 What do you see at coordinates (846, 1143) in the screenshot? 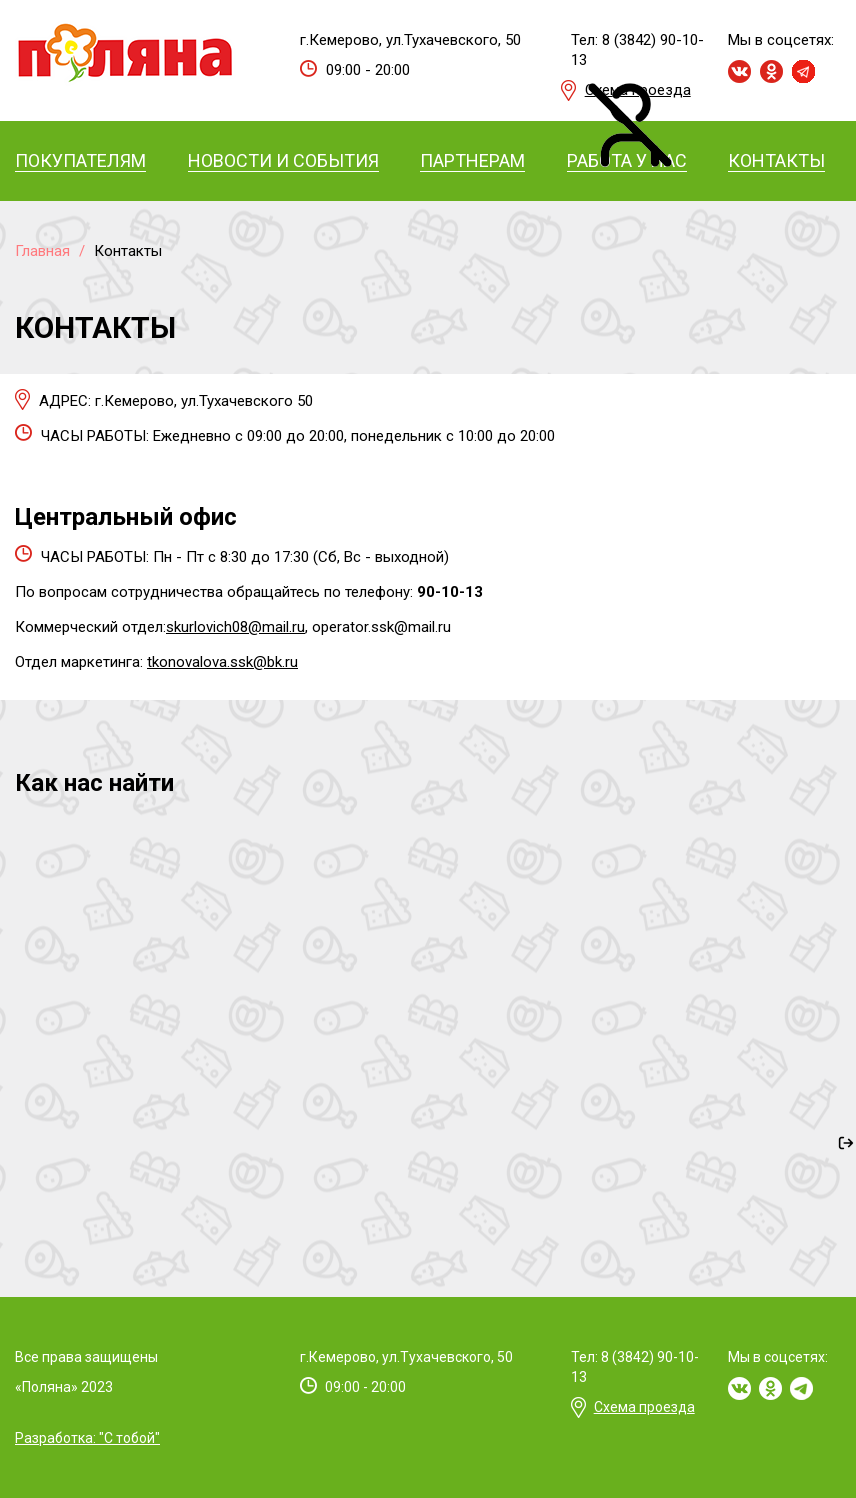
I see `sign out of your account` at bounding box center [846, 1143].